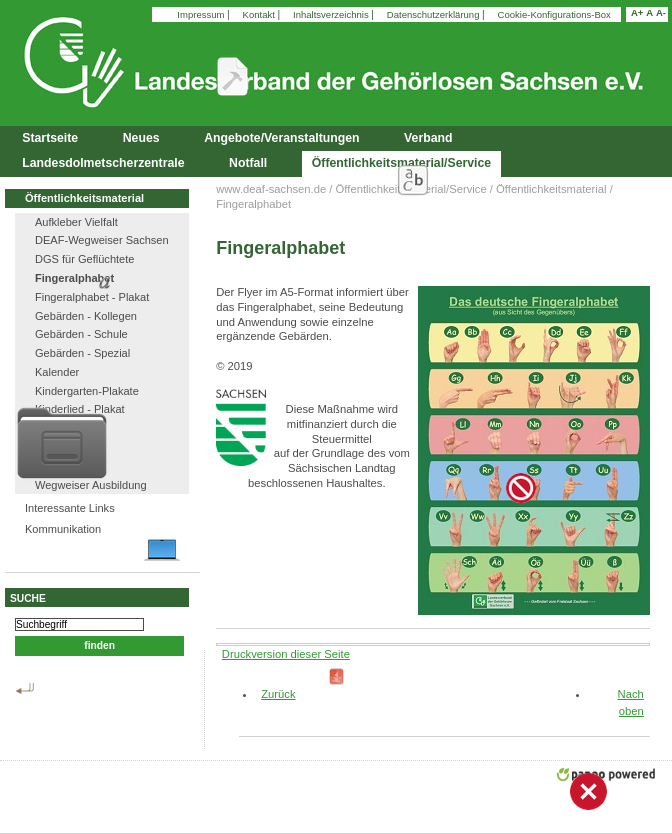 This screenshot has width=672, height=834. I want to click on cancel or close a dialog, so click(588, 791).